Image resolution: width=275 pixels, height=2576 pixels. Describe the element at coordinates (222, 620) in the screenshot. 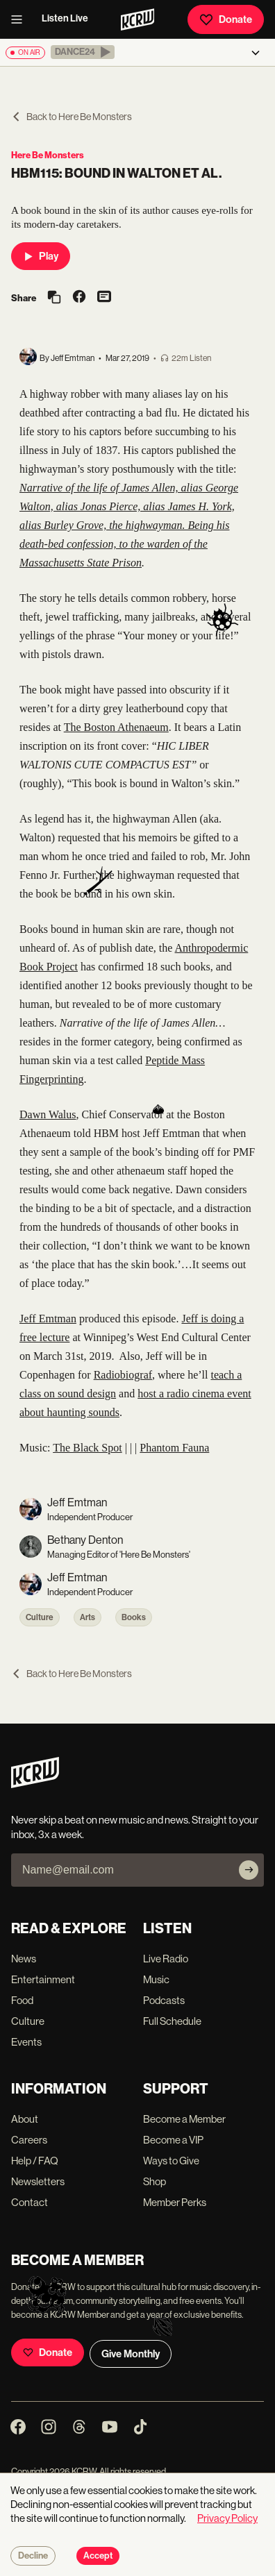

I see `report a bug or software issue` at that location.